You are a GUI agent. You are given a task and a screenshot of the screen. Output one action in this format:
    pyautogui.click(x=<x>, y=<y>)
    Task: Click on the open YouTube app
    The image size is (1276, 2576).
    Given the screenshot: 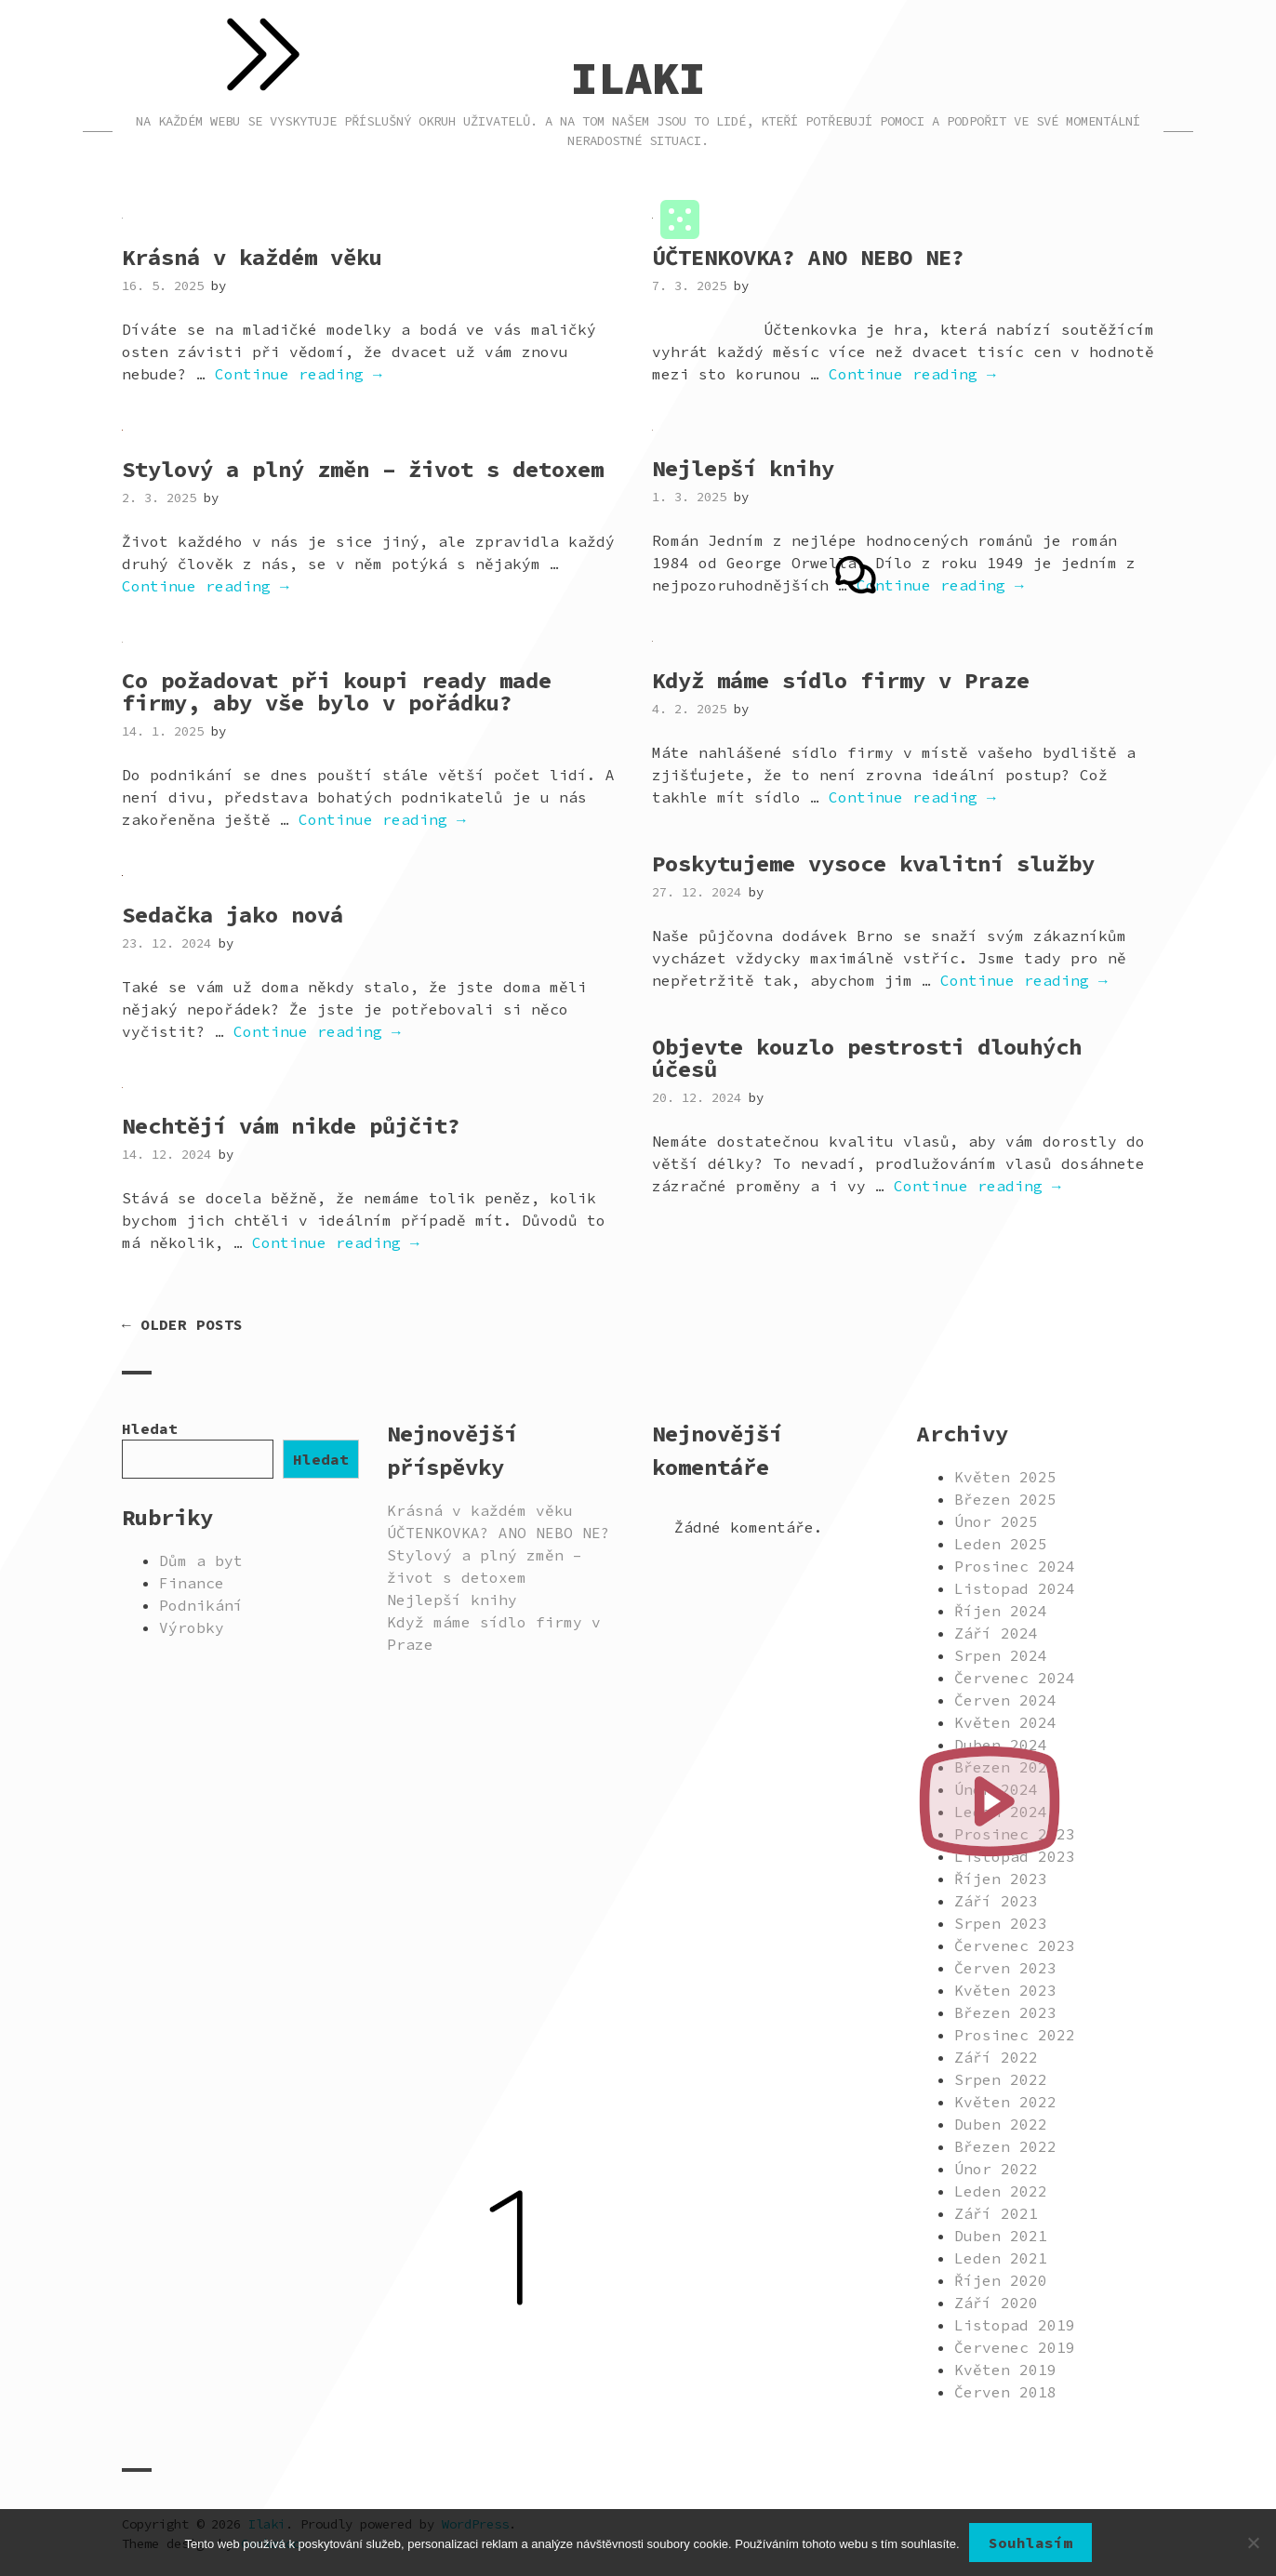 What is the action you would take?
    pyautogui.click(x=990, y=1801)
    